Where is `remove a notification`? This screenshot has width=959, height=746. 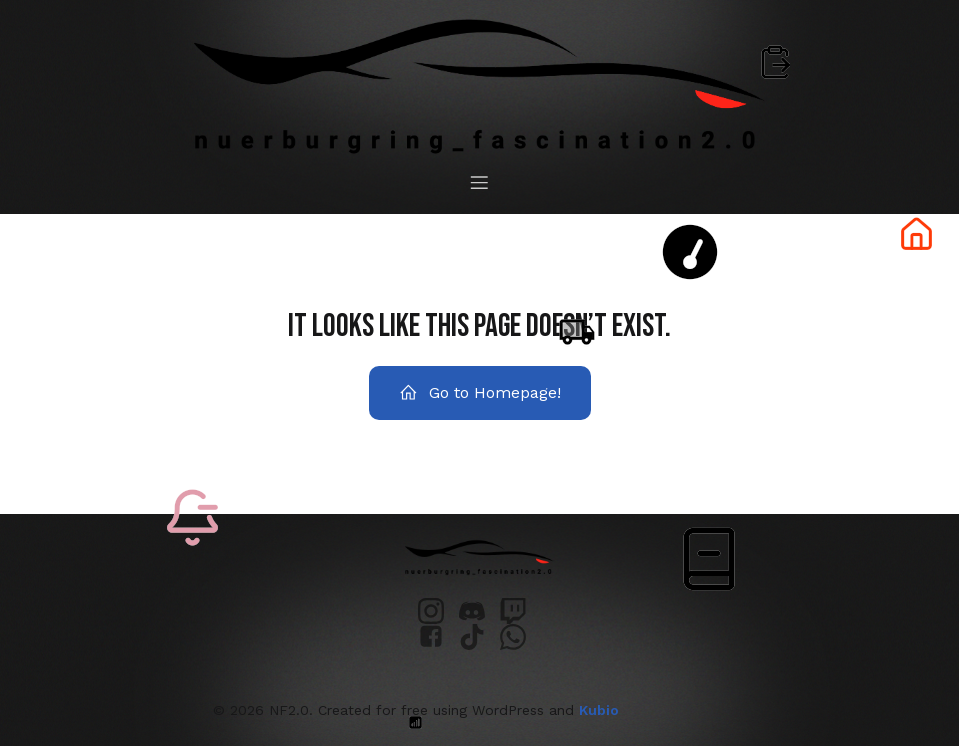 remove a notification is located at coordinates (192, 517).